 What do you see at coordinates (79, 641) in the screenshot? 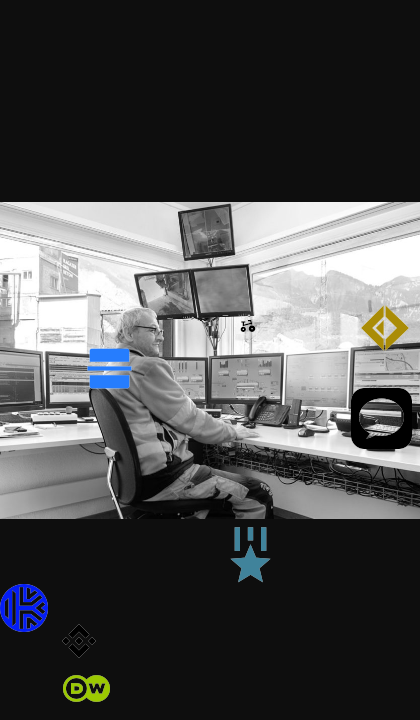
I see `open the Binance cryptocurrency exchange app` at bounding box center [79, 641].